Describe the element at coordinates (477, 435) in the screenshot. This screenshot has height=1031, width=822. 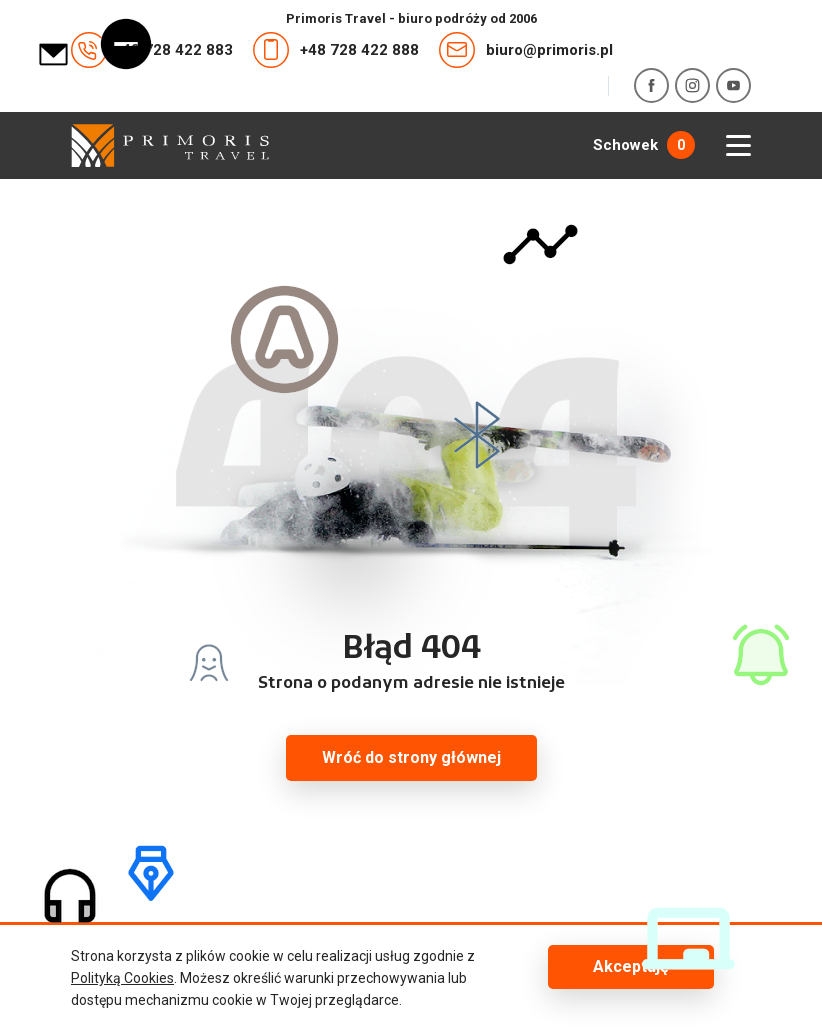
I see `toggle bluetooth connectivity` at that location.